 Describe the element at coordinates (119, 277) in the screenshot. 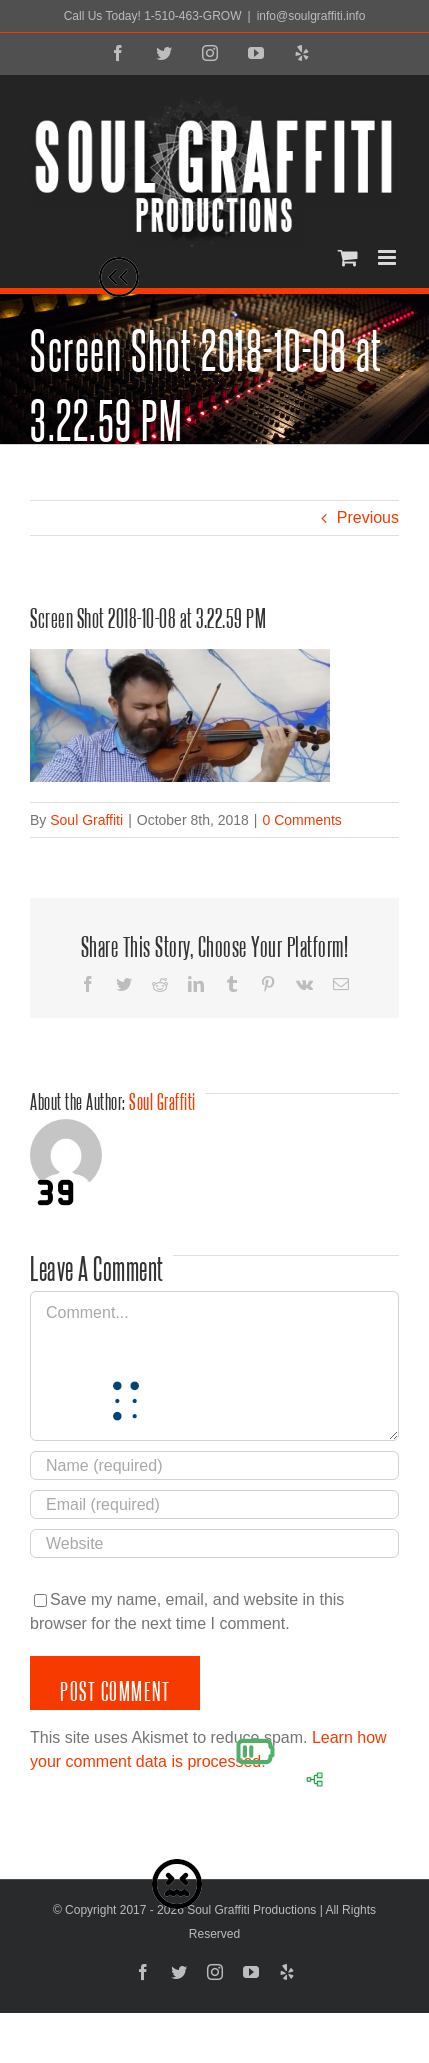

I see `go back to the beginning` at that location.